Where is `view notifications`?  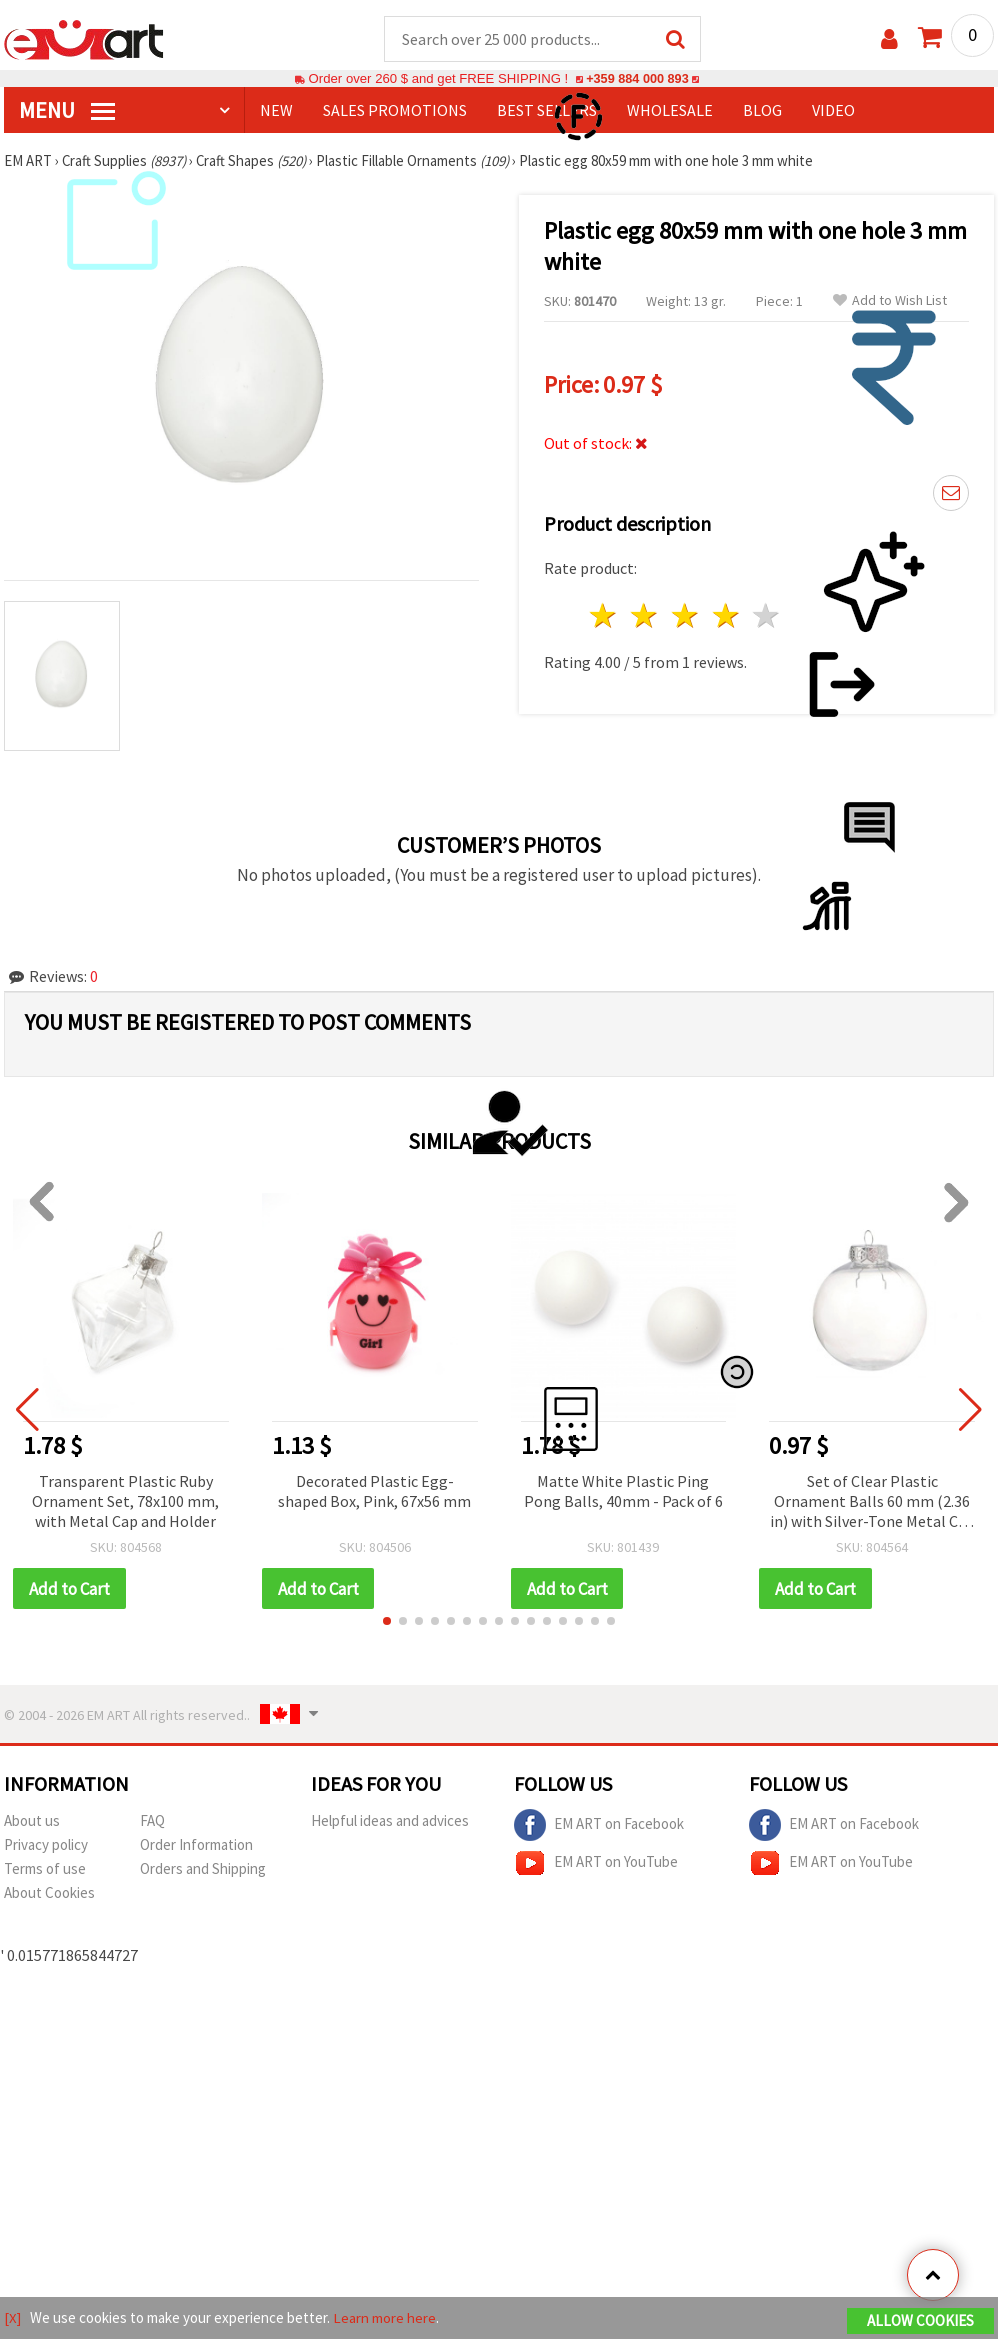
view notifications is located at coordinates (114, 222).